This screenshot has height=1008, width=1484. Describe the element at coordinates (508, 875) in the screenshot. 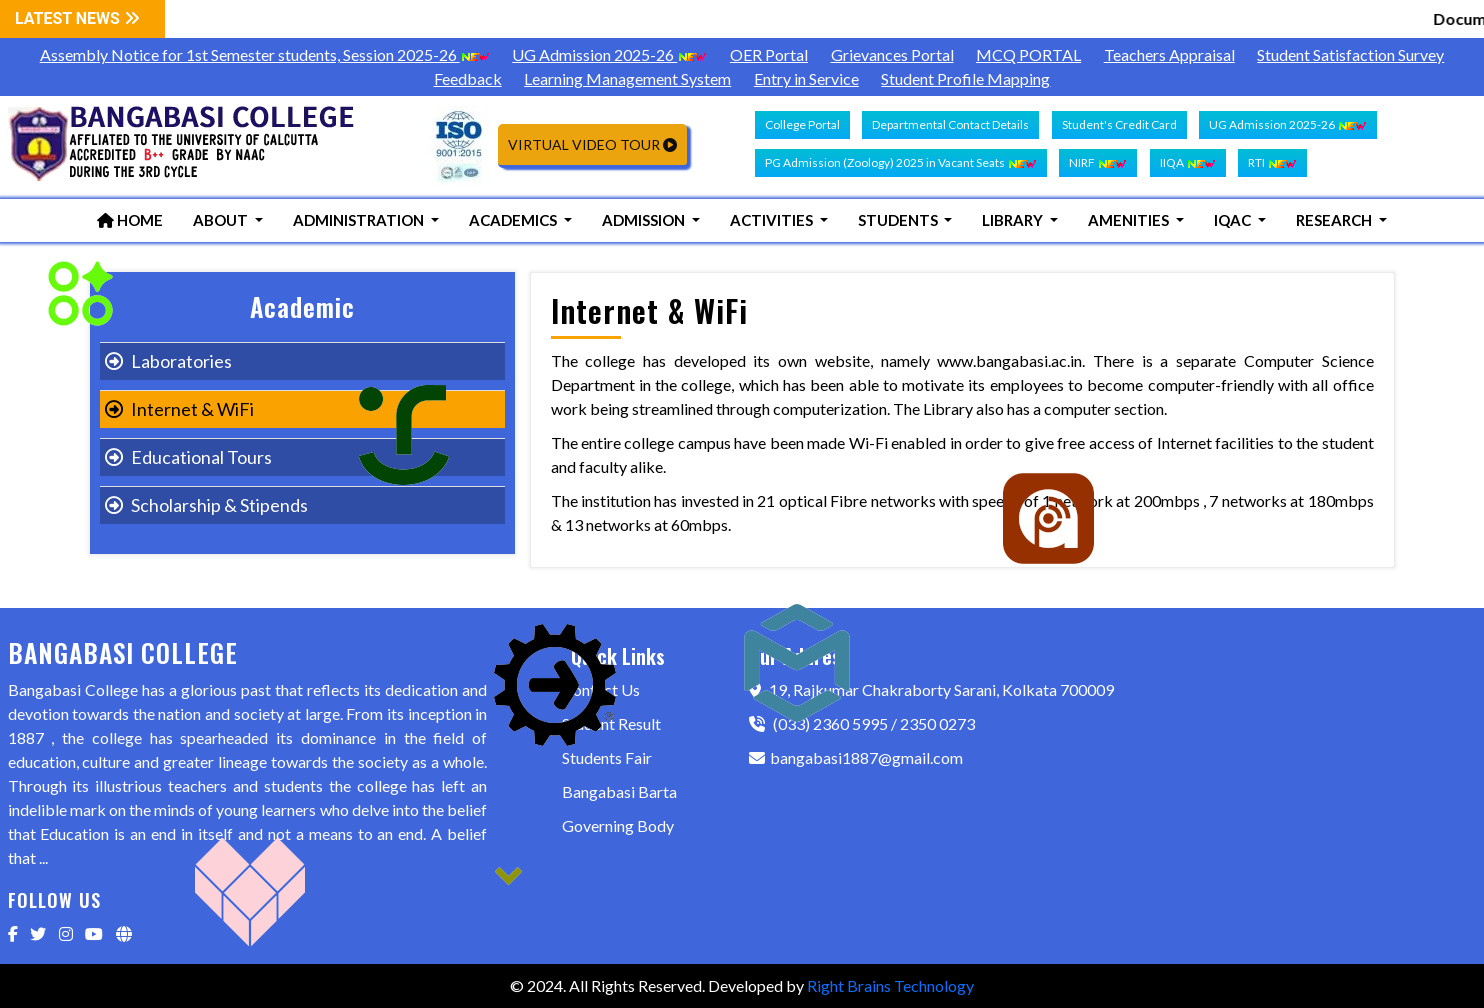

I see `expand a dropdown menu` at that location.